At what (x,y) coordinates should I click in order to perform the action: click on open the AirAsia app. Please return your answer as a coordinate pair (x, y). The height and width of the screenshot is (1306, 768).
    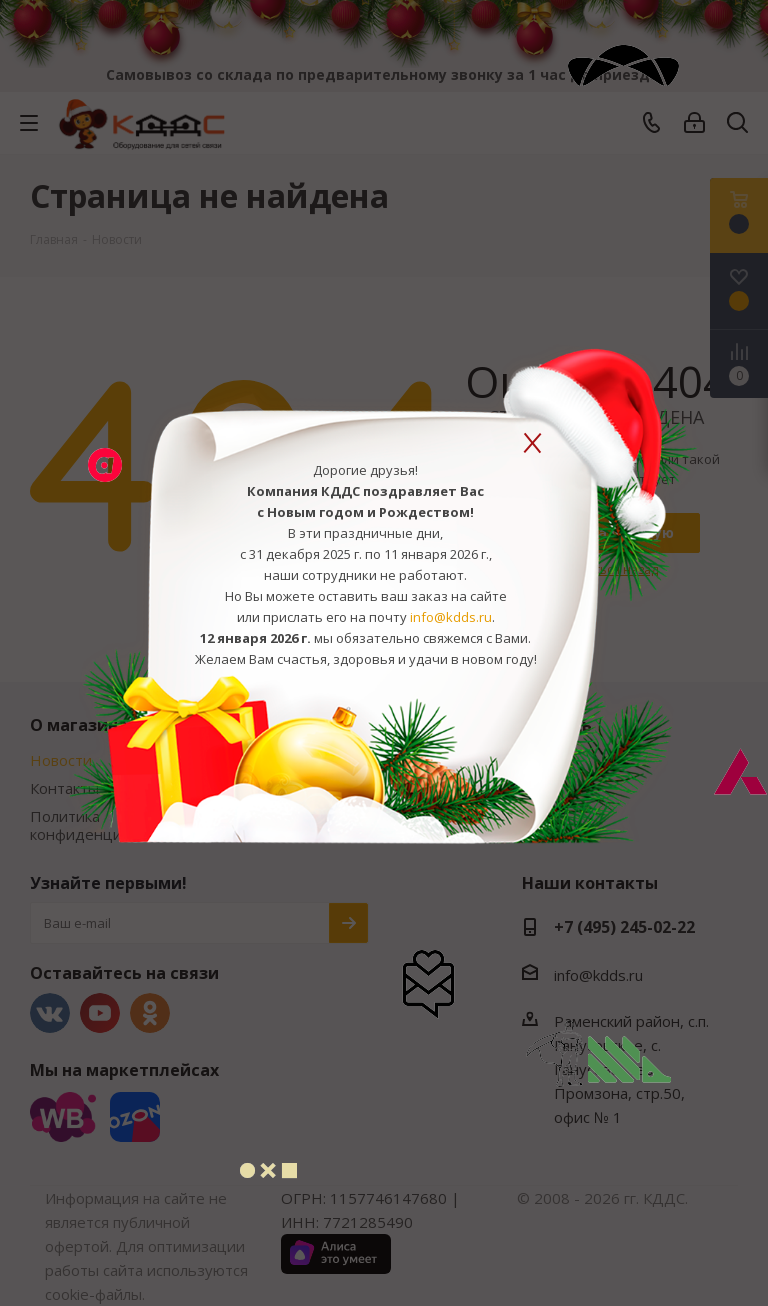
    Looking at the image, I should click on (105, 465).